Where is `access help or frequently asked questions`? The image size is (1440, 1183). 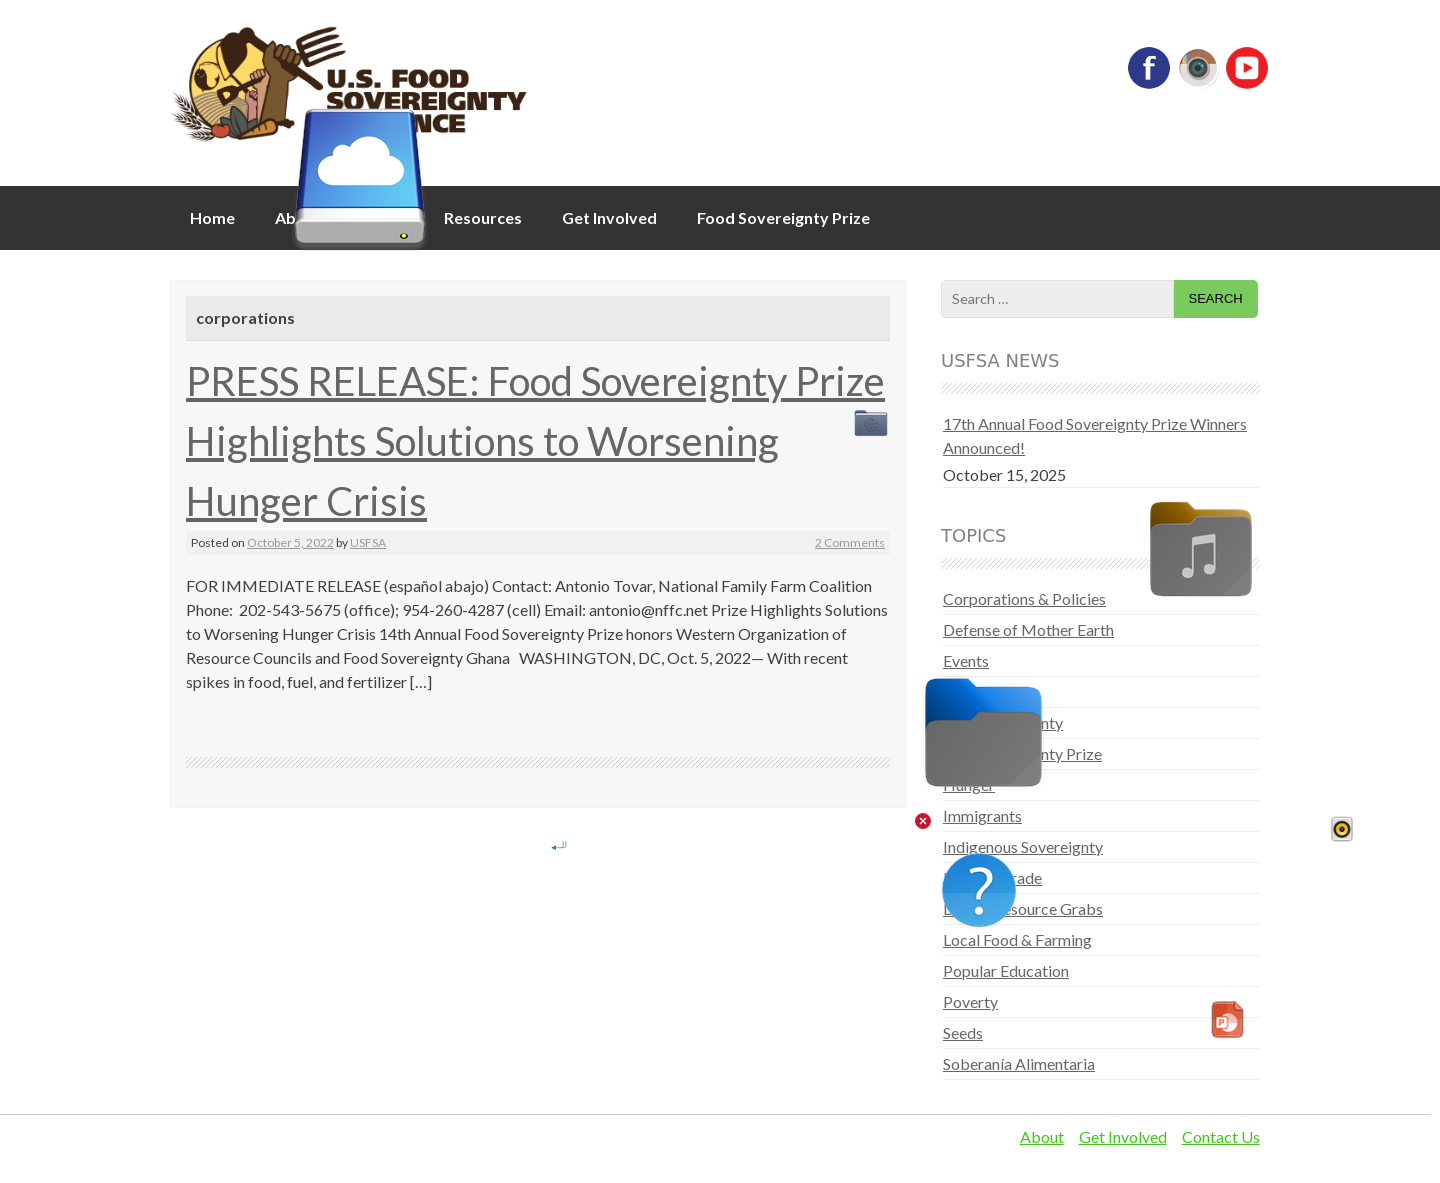
access help or frequently asked questions is located at coordinates (979, 890).